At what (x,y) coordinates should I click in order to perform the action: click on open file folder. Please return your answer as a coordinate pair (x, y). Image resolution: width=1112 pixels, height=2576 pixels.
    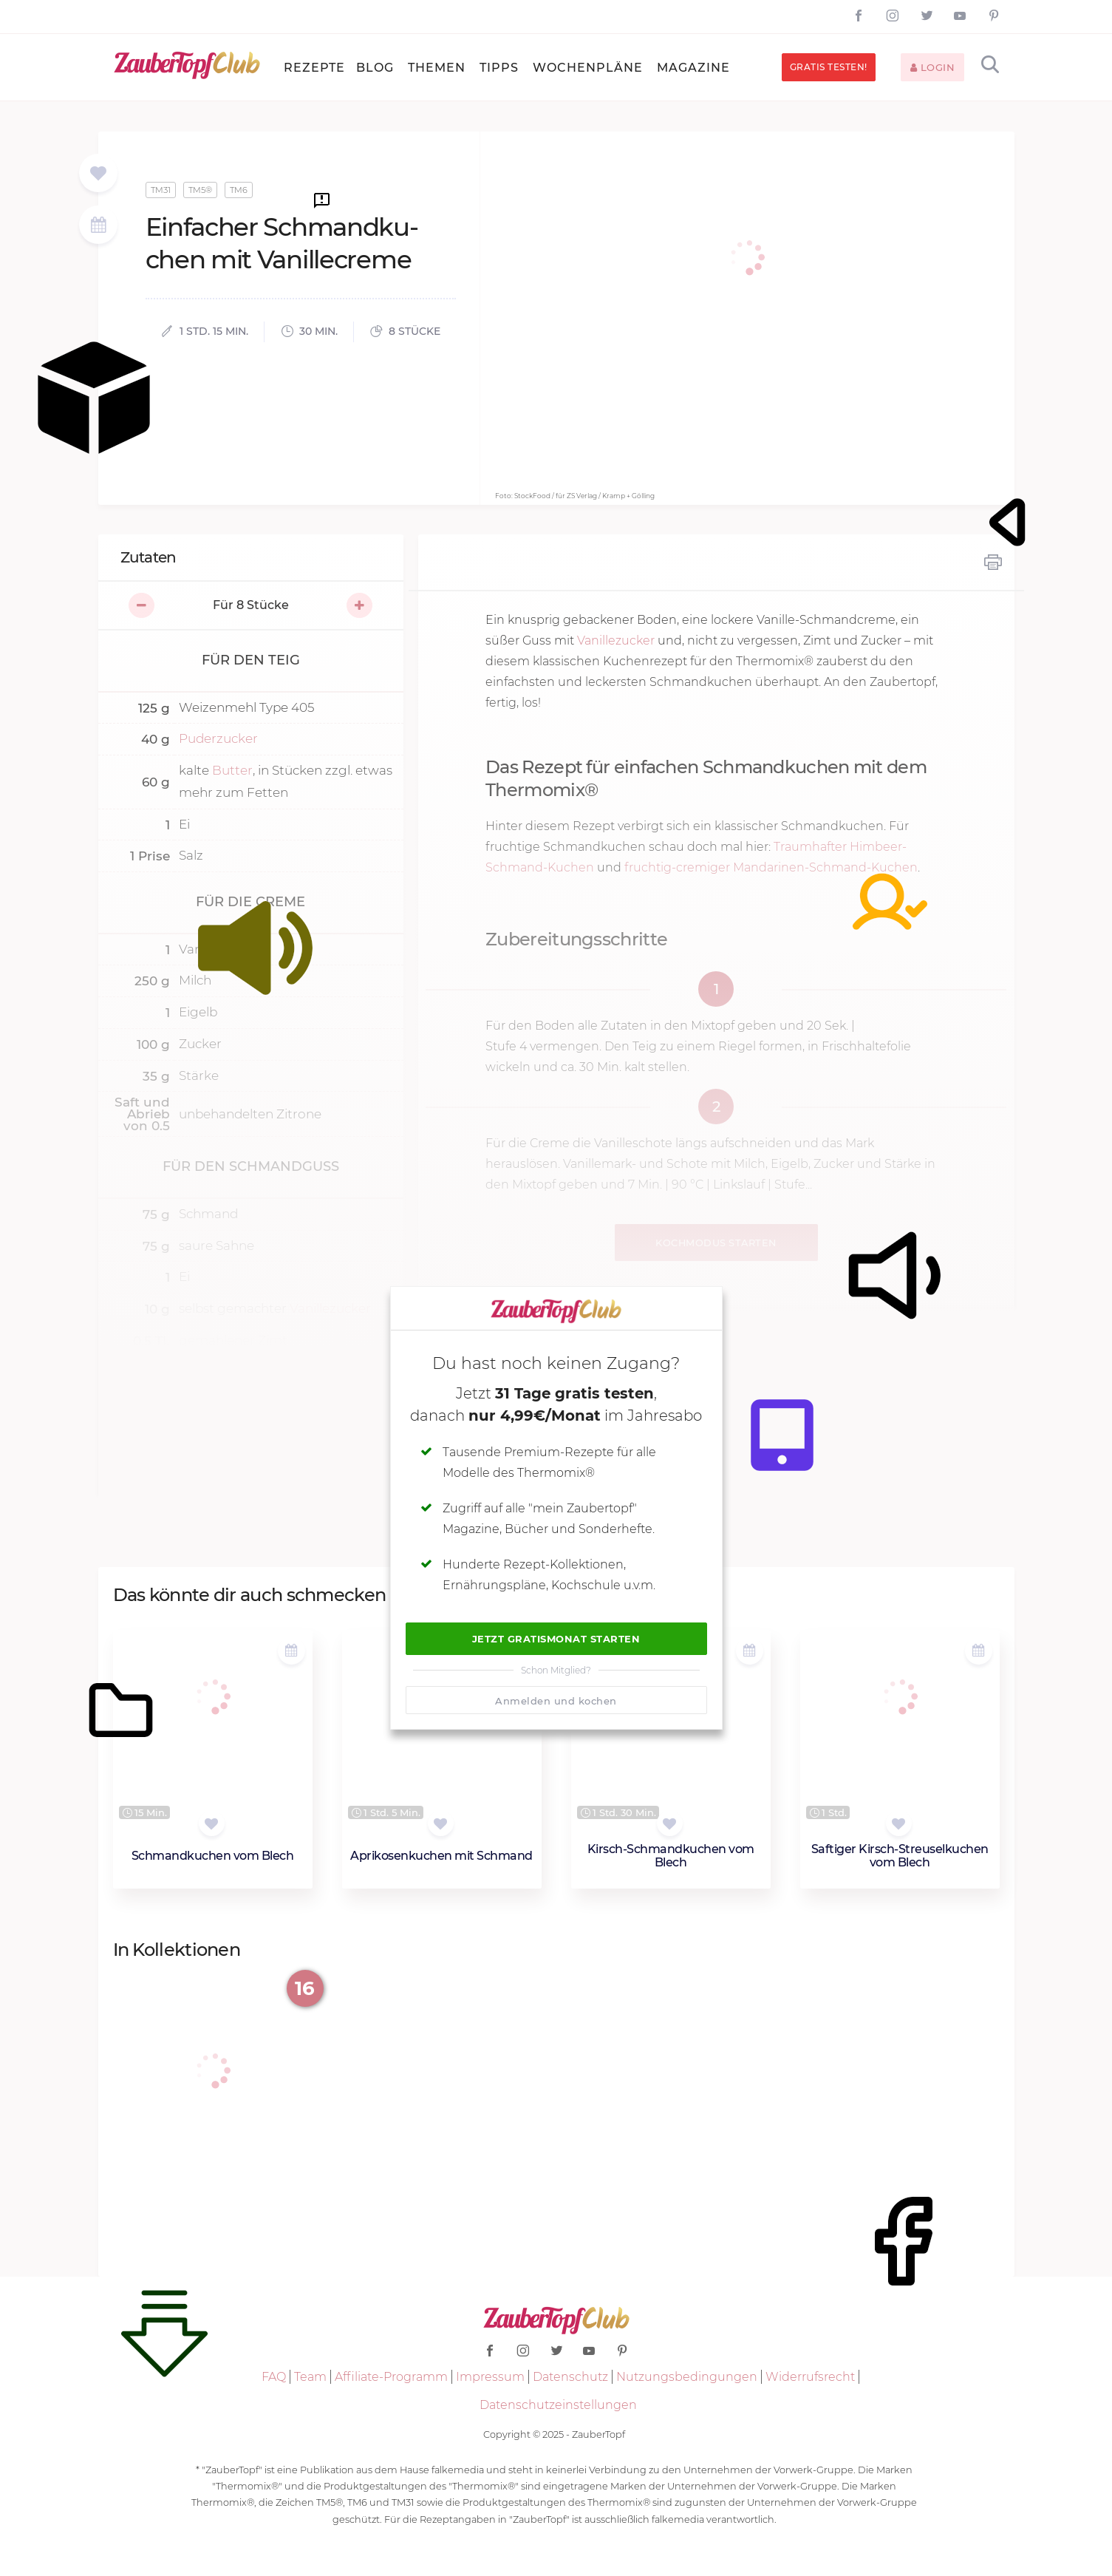
    Looking at the image, I should click on (120, 1710).